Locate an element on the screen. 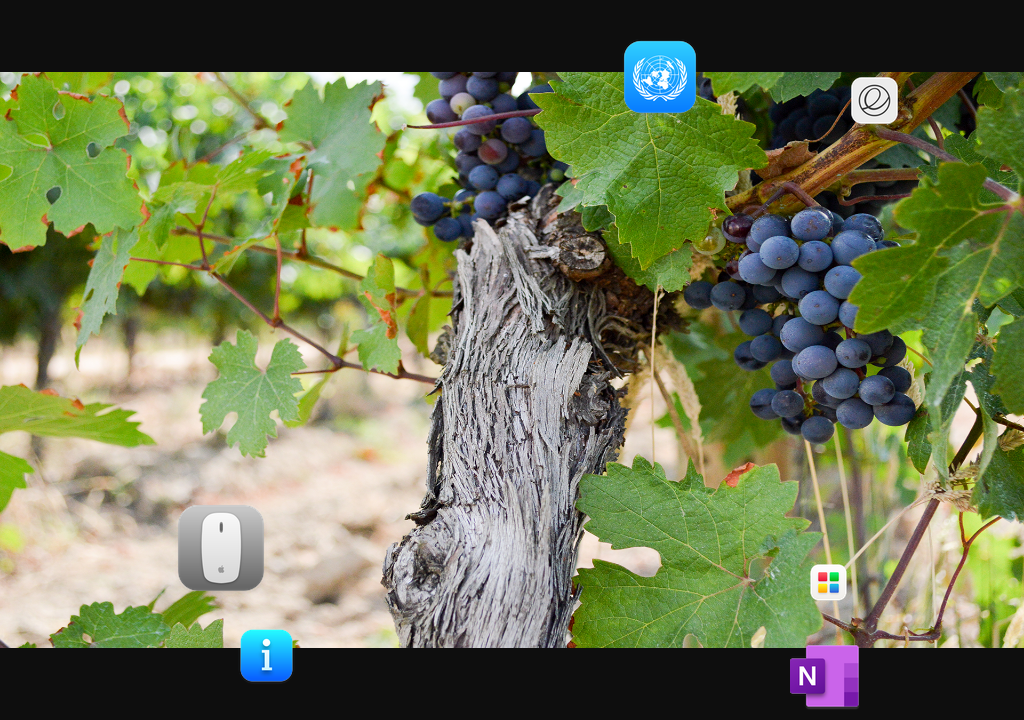  open Code::Blocks IDE application is located at coordinates (828, 582).